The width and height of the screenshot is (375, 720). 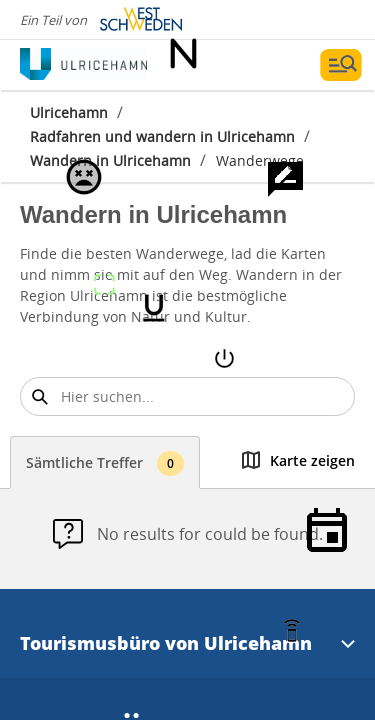 I want to click on write a review or rating, so click(x=285, y=179).